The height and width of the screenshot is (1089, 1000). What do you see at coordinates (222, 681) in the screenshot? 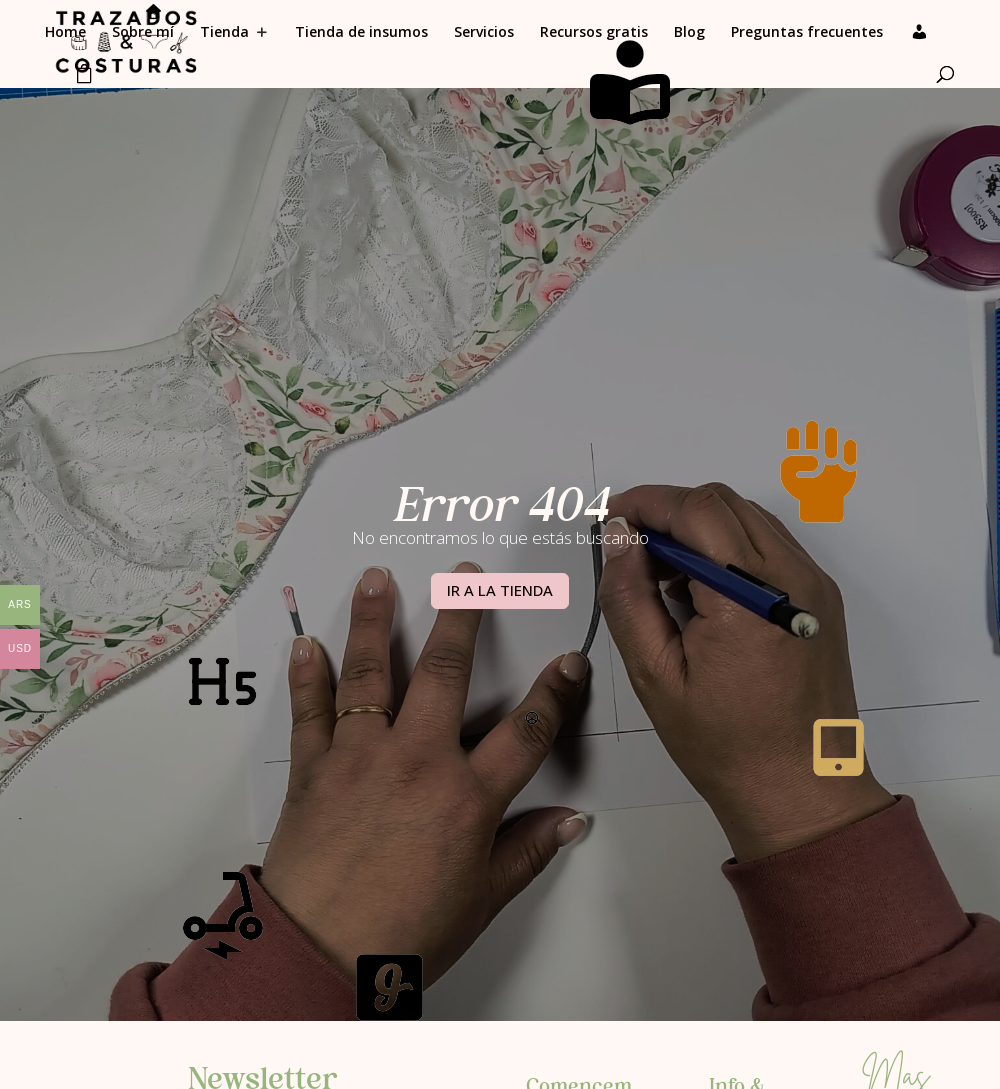
I see `format text as heading level 5` at bounding box center [222, 681].